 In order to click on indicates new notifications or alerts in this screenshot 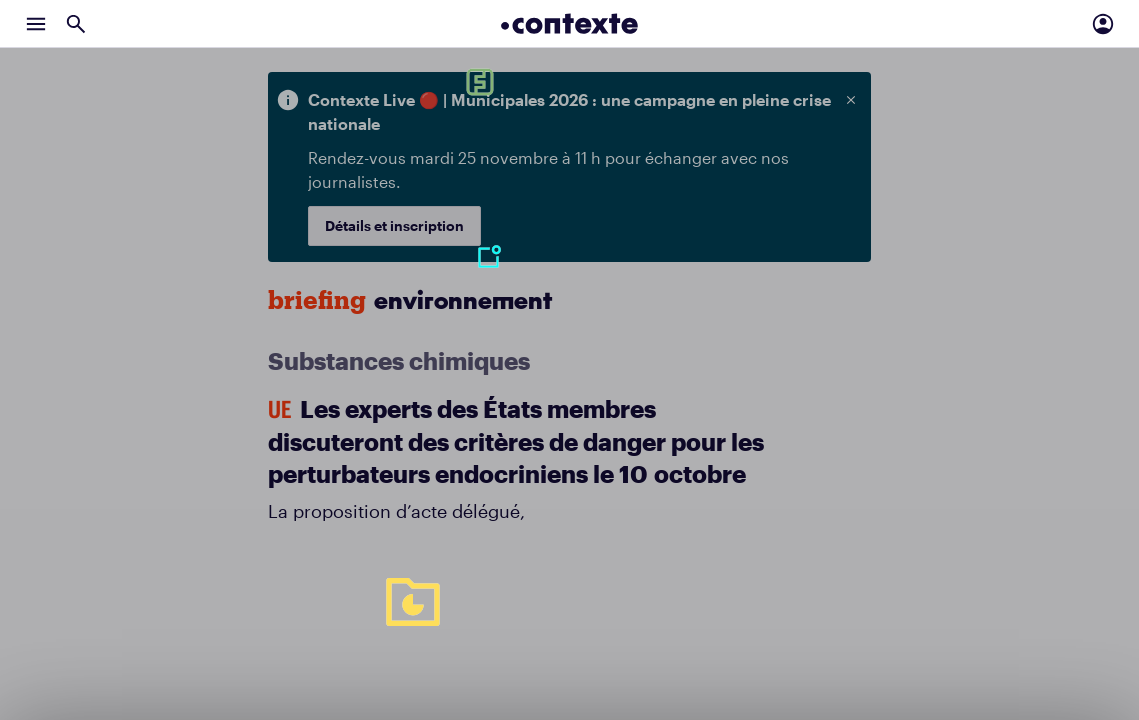, I will do `click(488, 256)`.